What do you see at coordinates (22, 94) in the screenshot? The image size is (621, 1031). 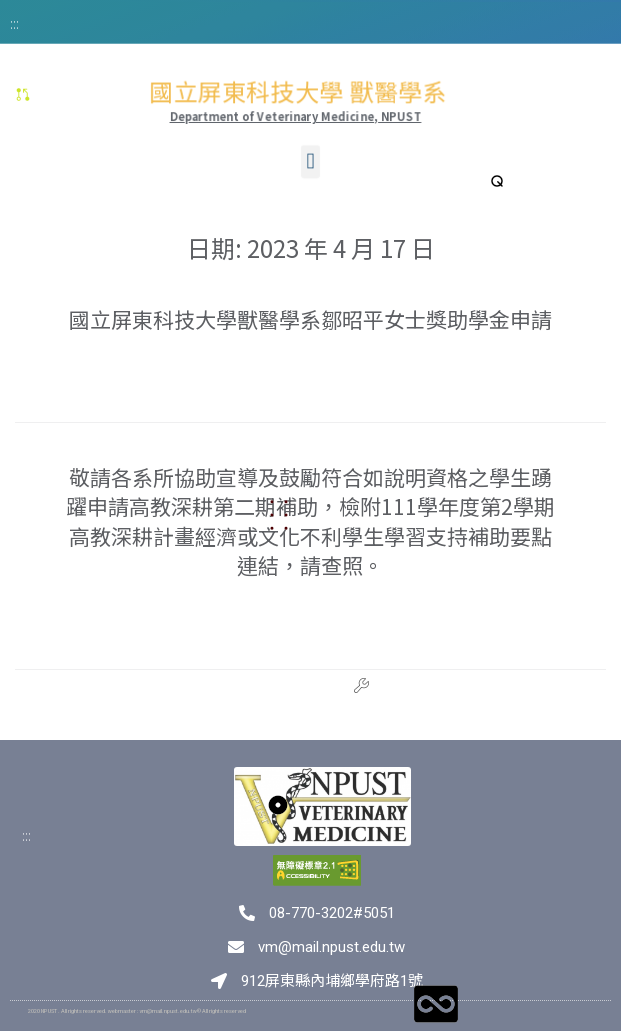 I see `create a new pull request` at bounding box center [22, 94].